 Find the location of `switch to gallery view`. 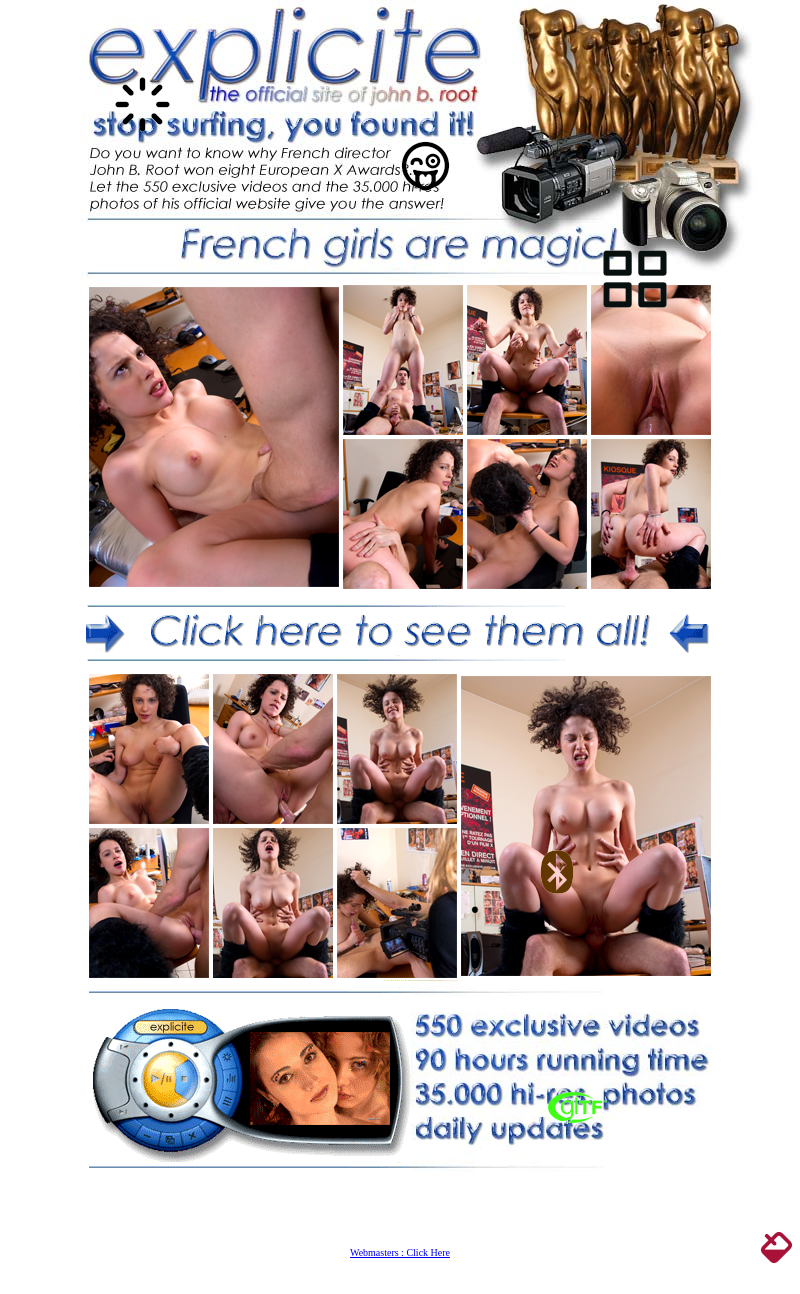

switch to gallery view is located at coordinates (635, 279).